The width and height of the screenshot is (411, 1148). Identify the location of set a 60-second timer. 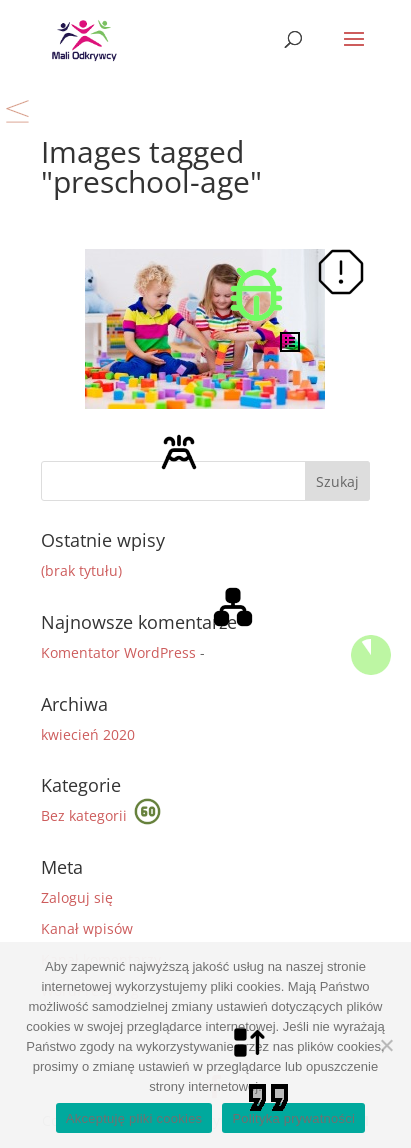
(147, 811).